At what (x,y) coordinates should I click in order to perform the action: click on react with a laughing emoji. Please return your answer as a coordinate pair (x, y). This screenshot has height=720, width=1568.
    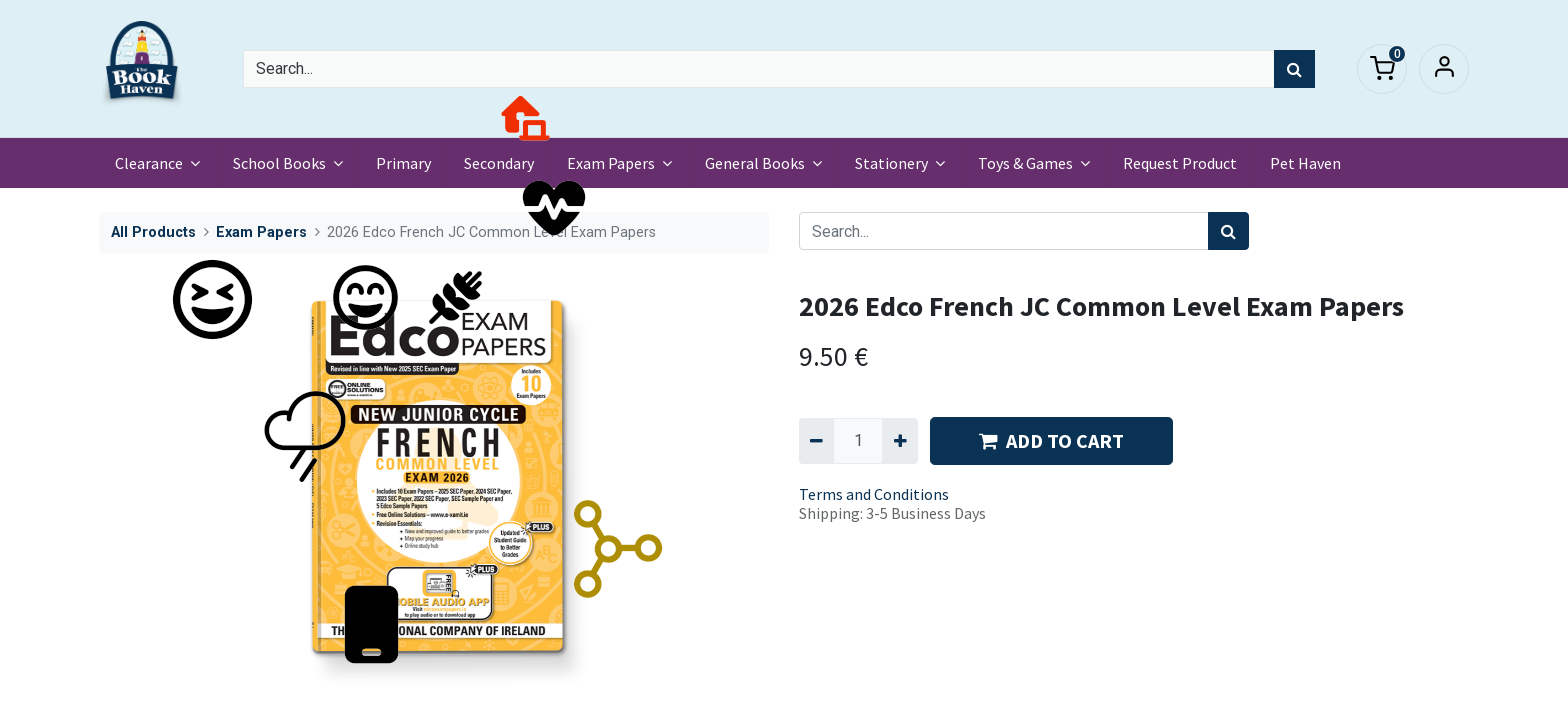
    Looking at the image, I should click on (212, 299).